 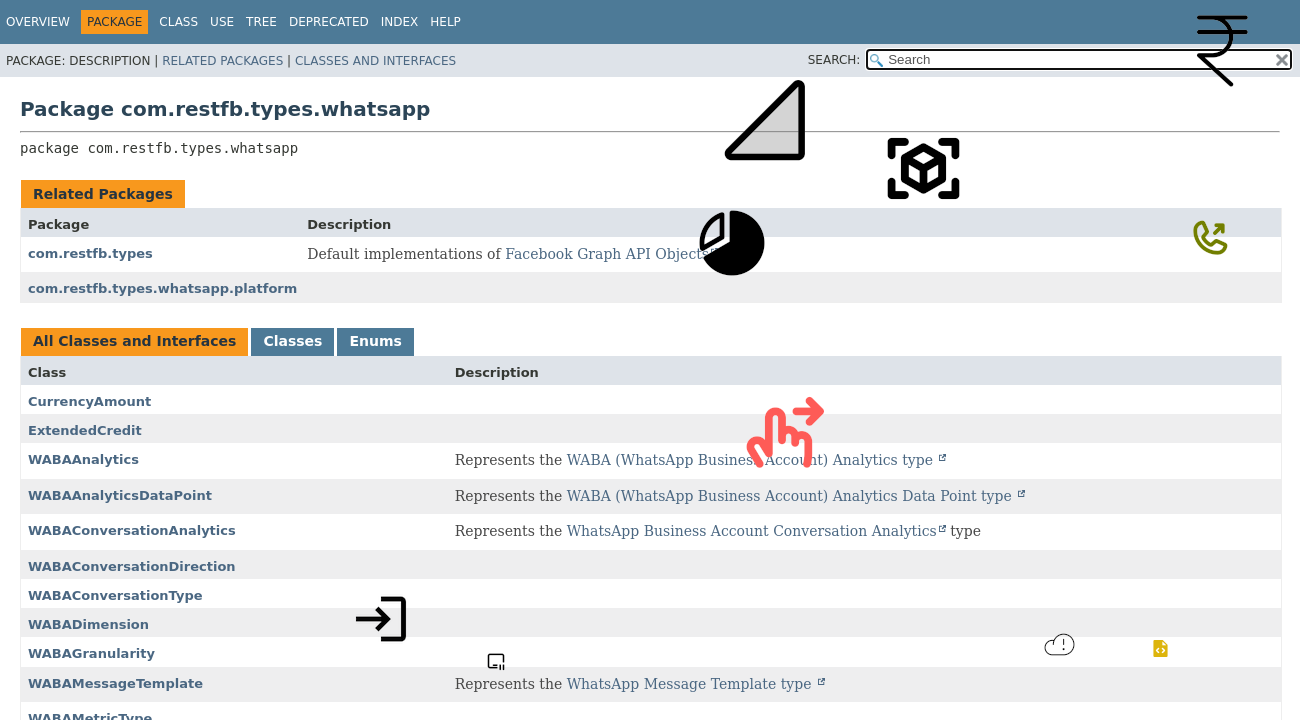 What do you see at coordinates (732, 243) in the screenshot?
I see `view analytics breakdown` at bounding box center [732, 243].